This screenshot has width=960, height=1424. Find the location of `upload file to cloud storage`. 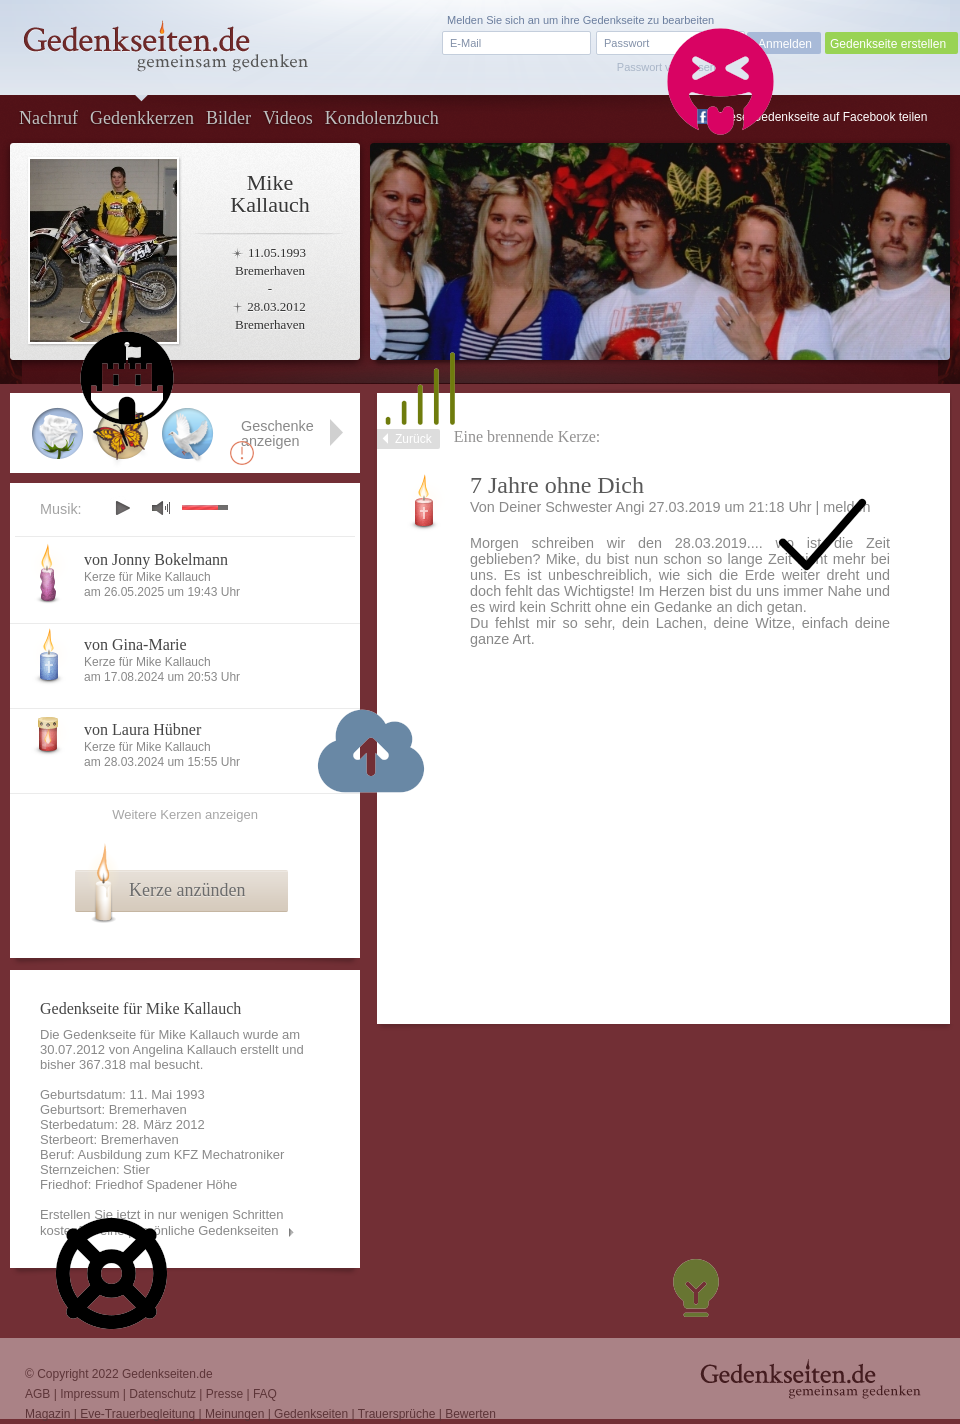

upload file to cloud storage is located at coordinates (371, 751).